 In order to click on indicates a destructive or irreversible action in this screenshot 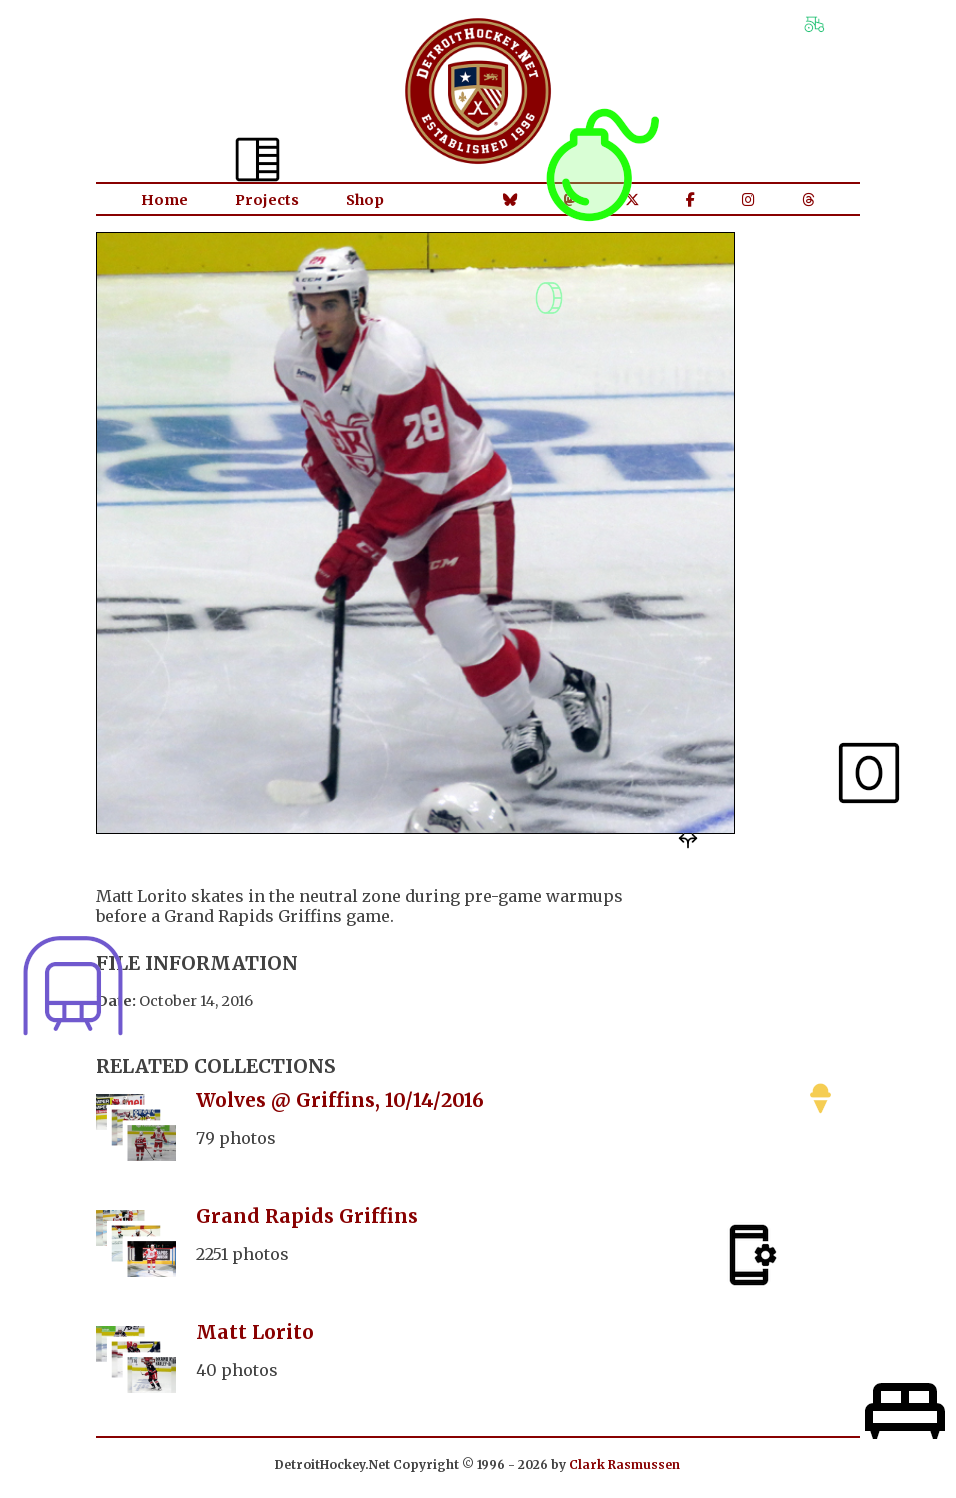, I will do `click(597, 163)`.